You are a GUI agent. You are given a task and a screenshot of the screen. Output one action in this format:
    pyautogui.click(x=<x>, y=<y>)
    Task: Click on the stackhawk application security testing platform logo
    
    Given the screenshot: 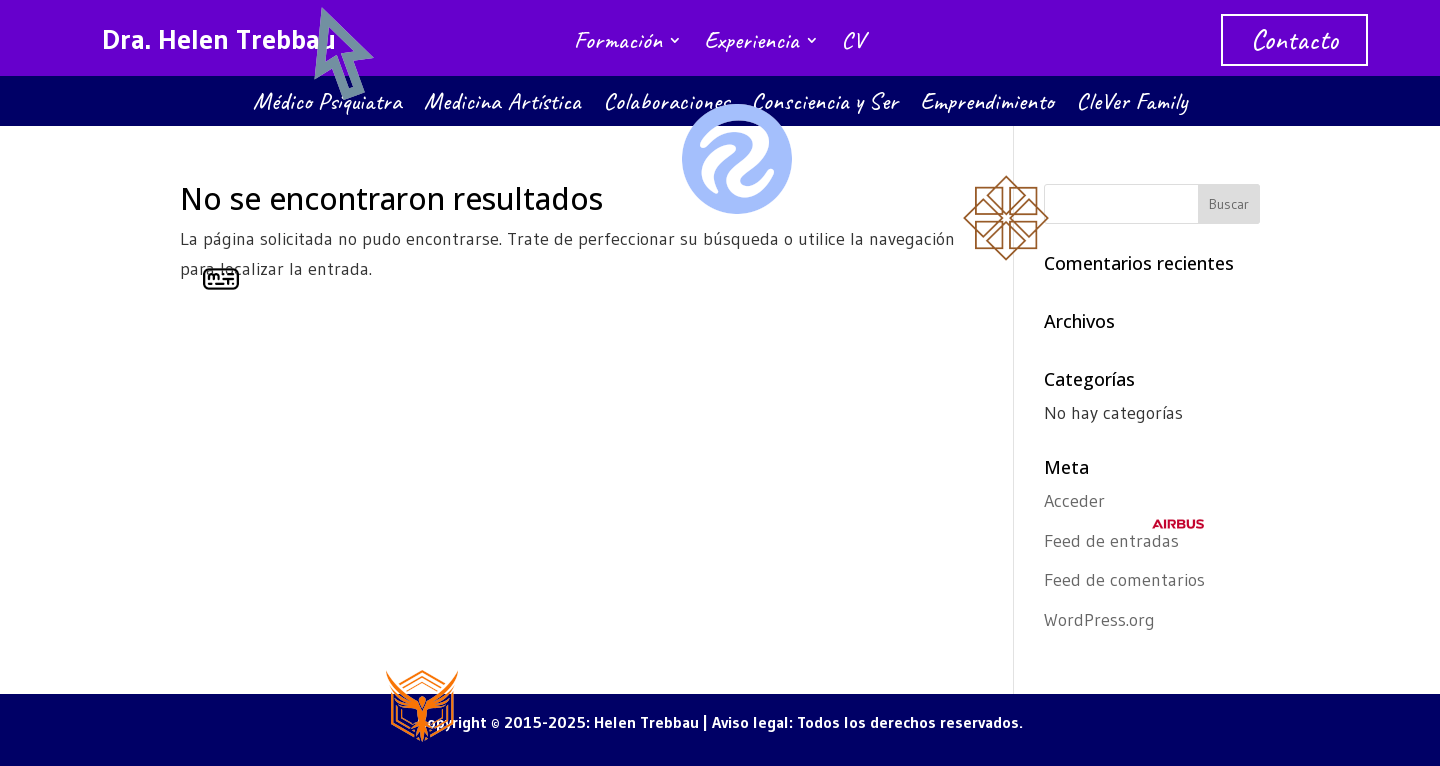 What is the action you would take?
    pyautogui.click(x=422, y=706)
    